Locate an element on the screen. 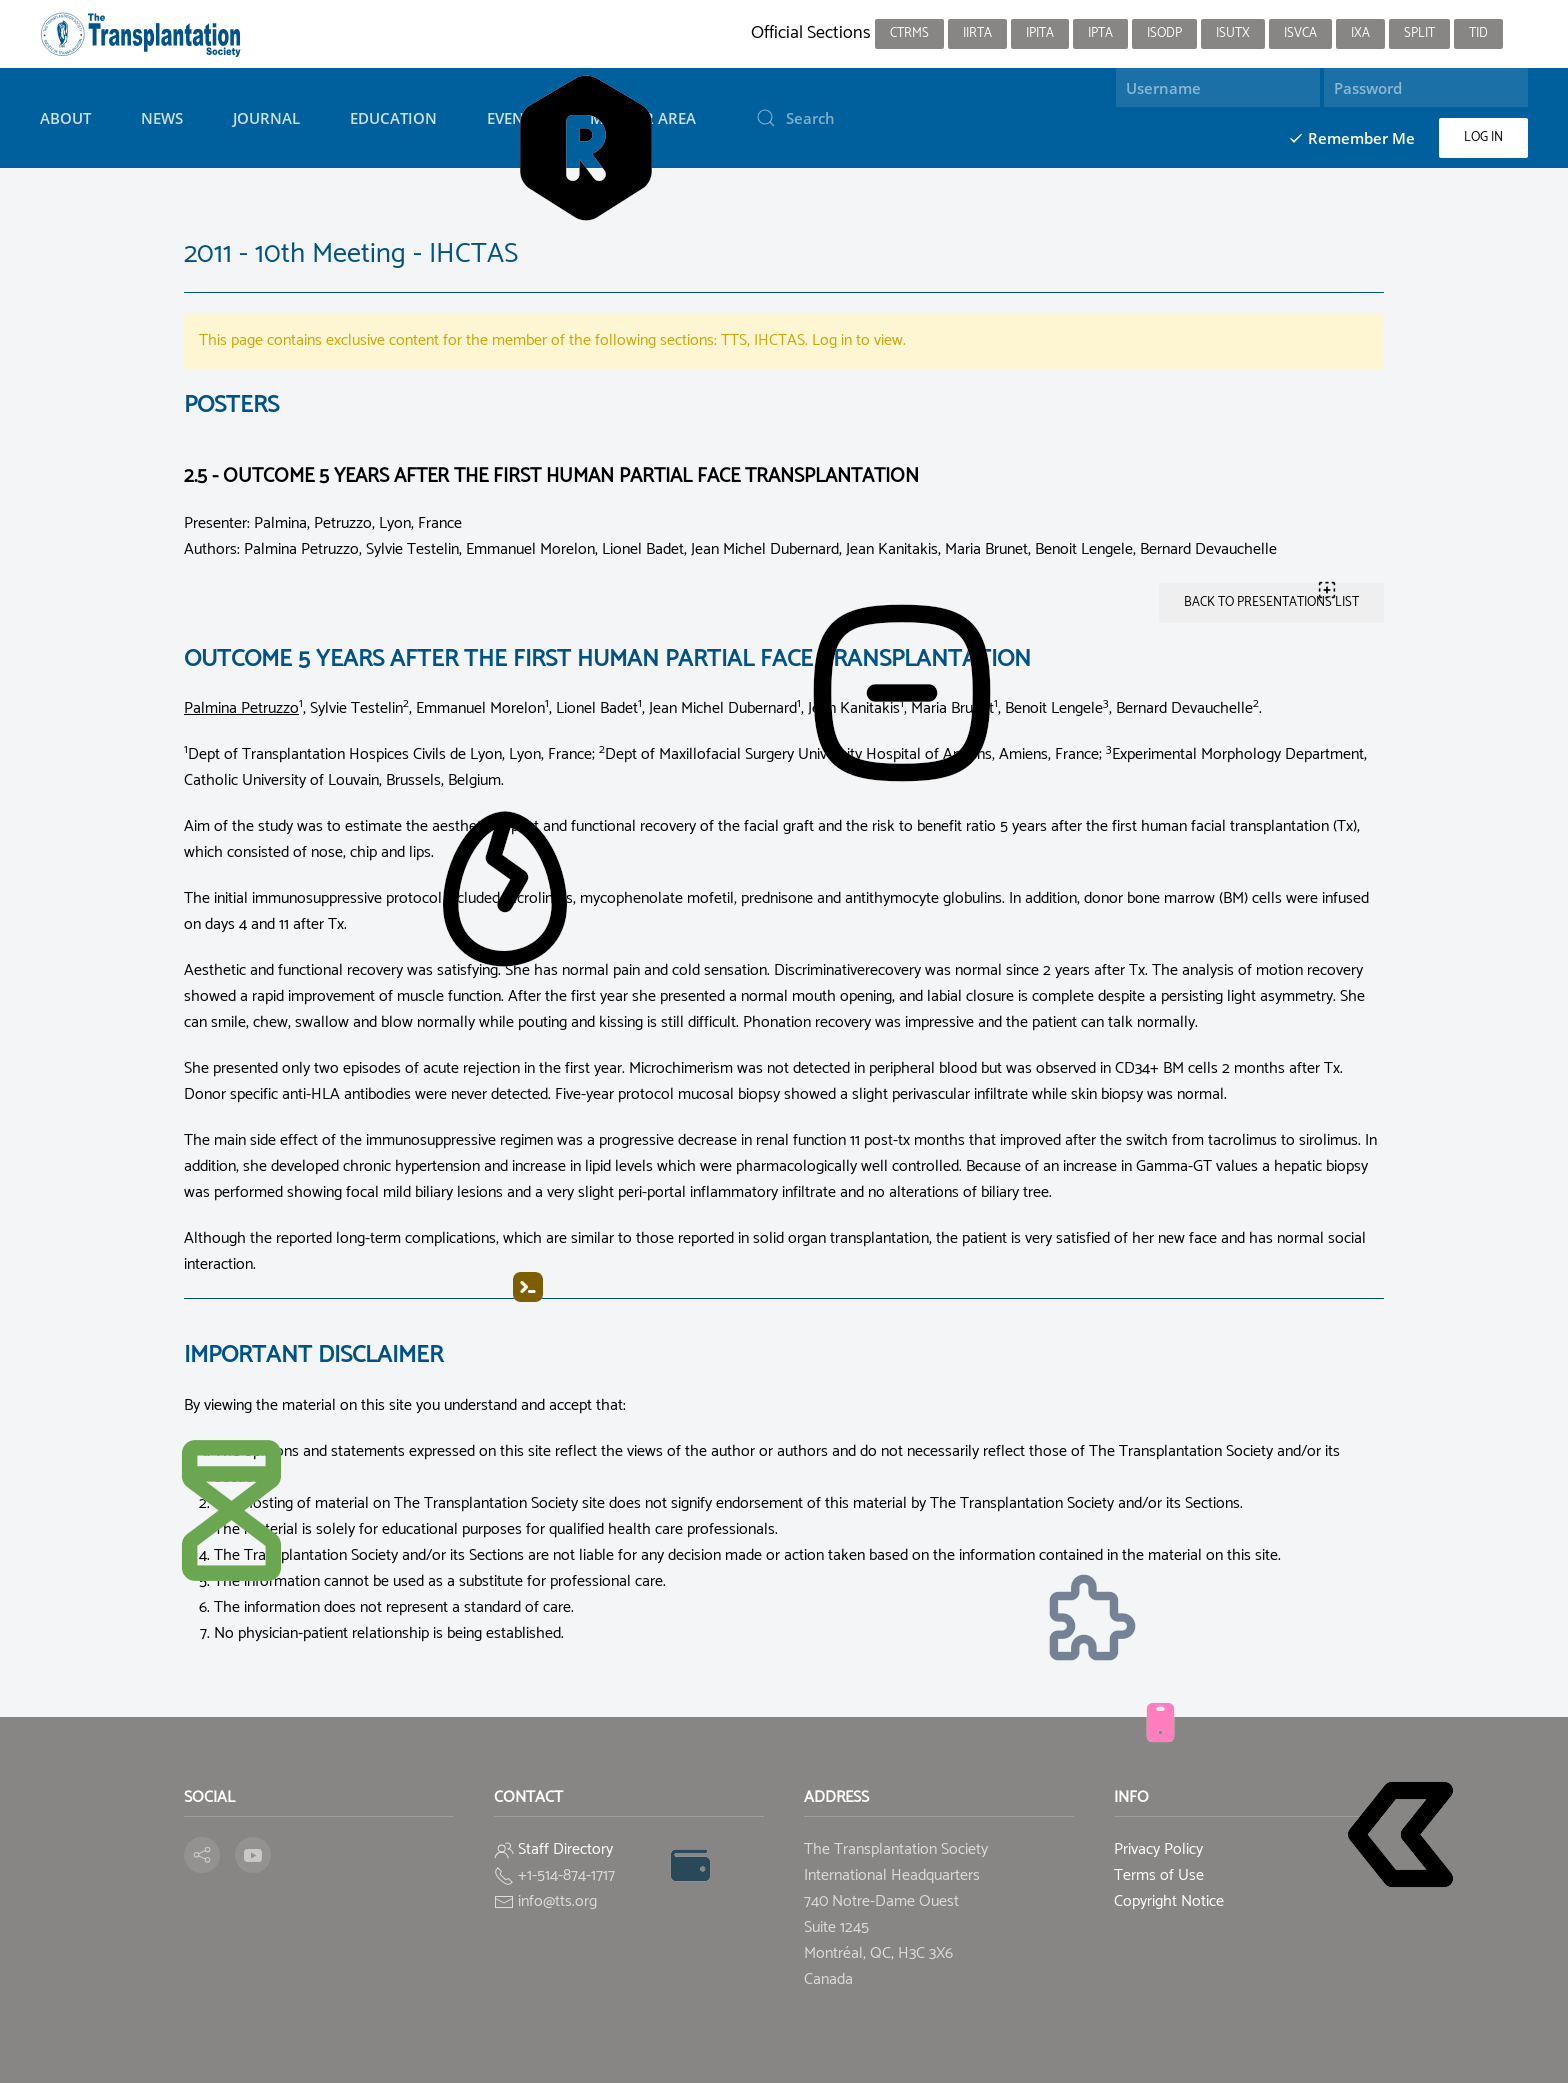 The height and width of the screenshot is (2083, 1568). indicates a timer or countdown just started is located at coordinates (231, 1510).